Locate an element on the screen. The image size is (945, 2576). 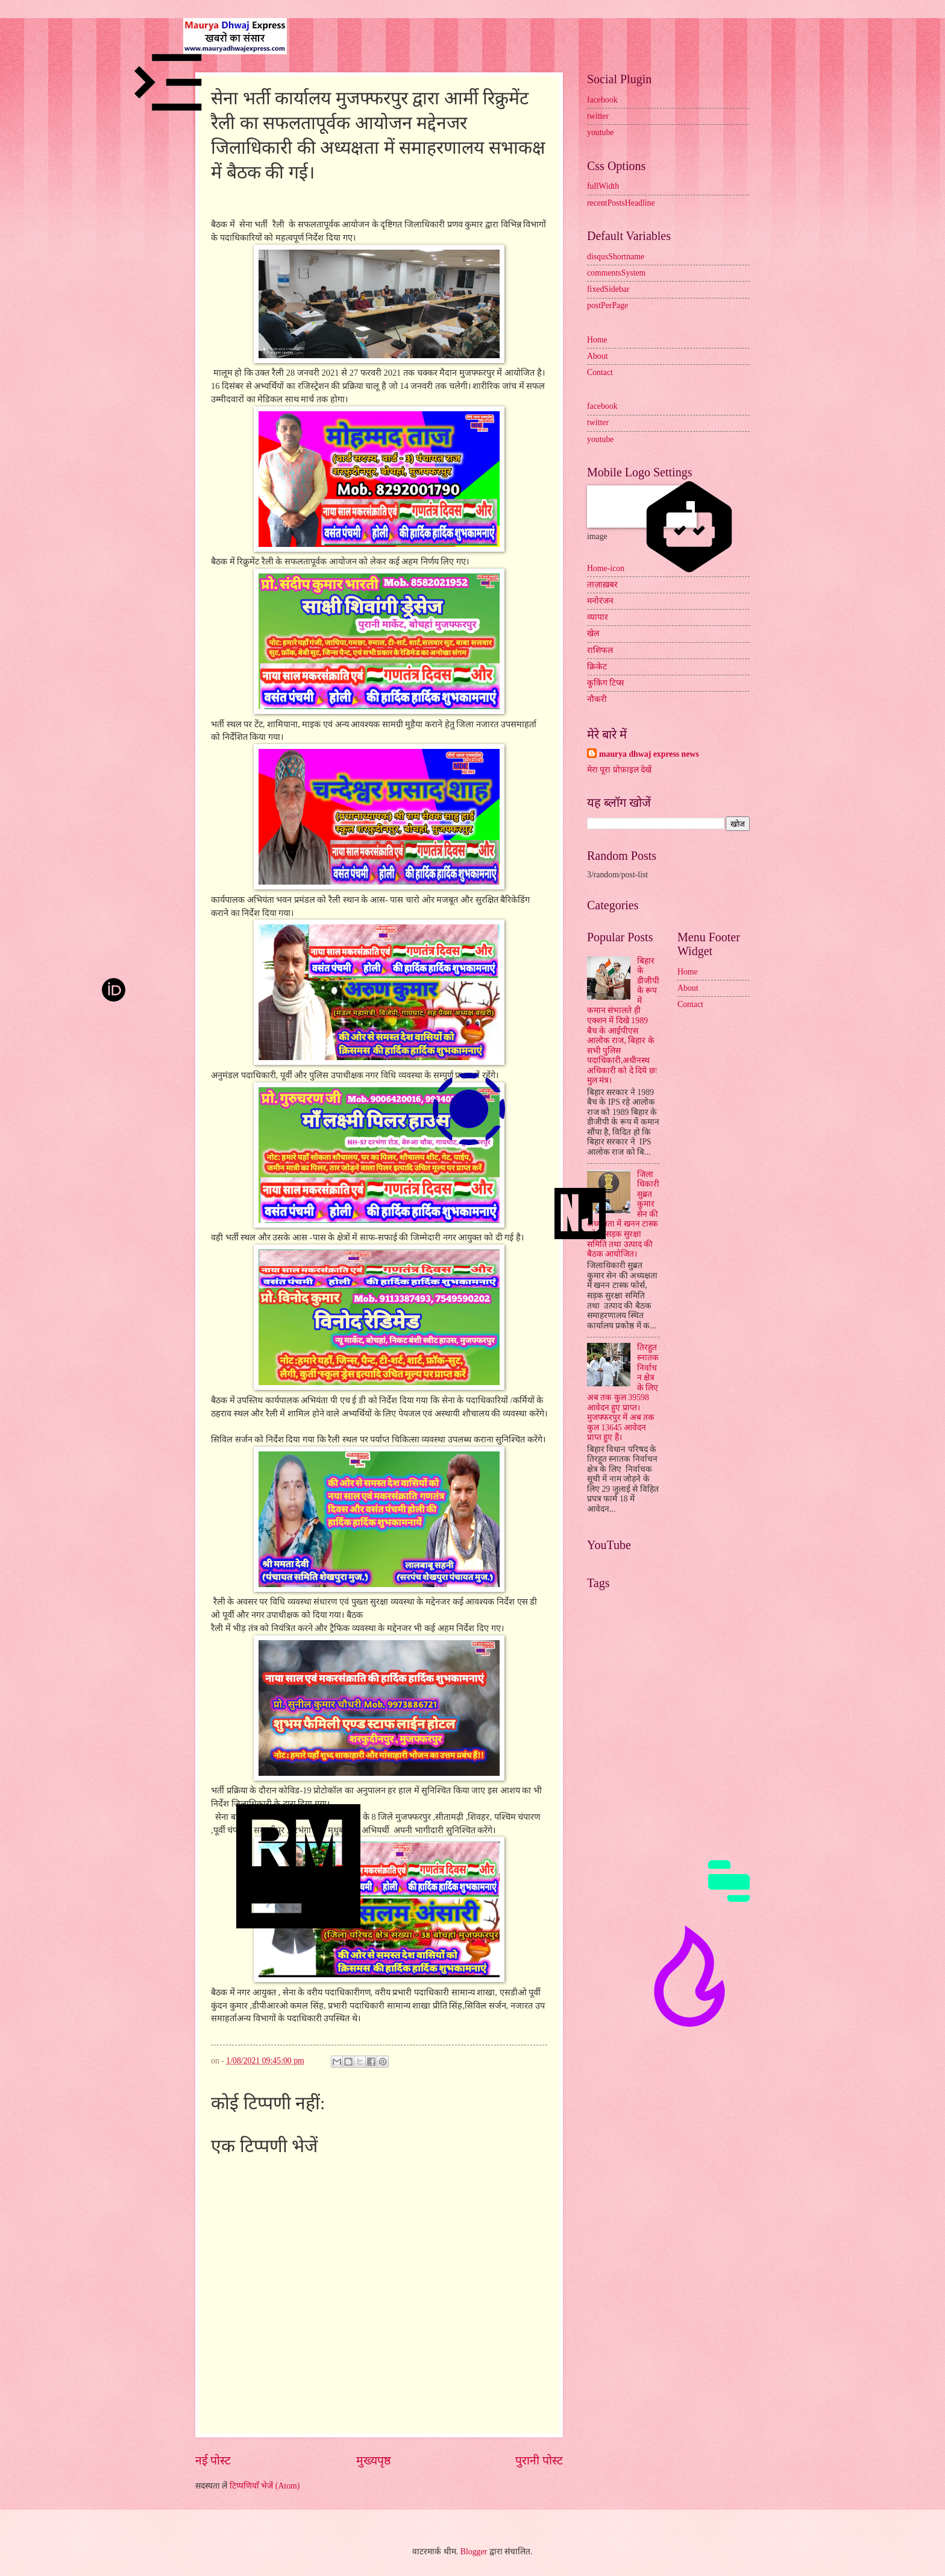
retool app or service logo is located at coordinates (729, 1881).